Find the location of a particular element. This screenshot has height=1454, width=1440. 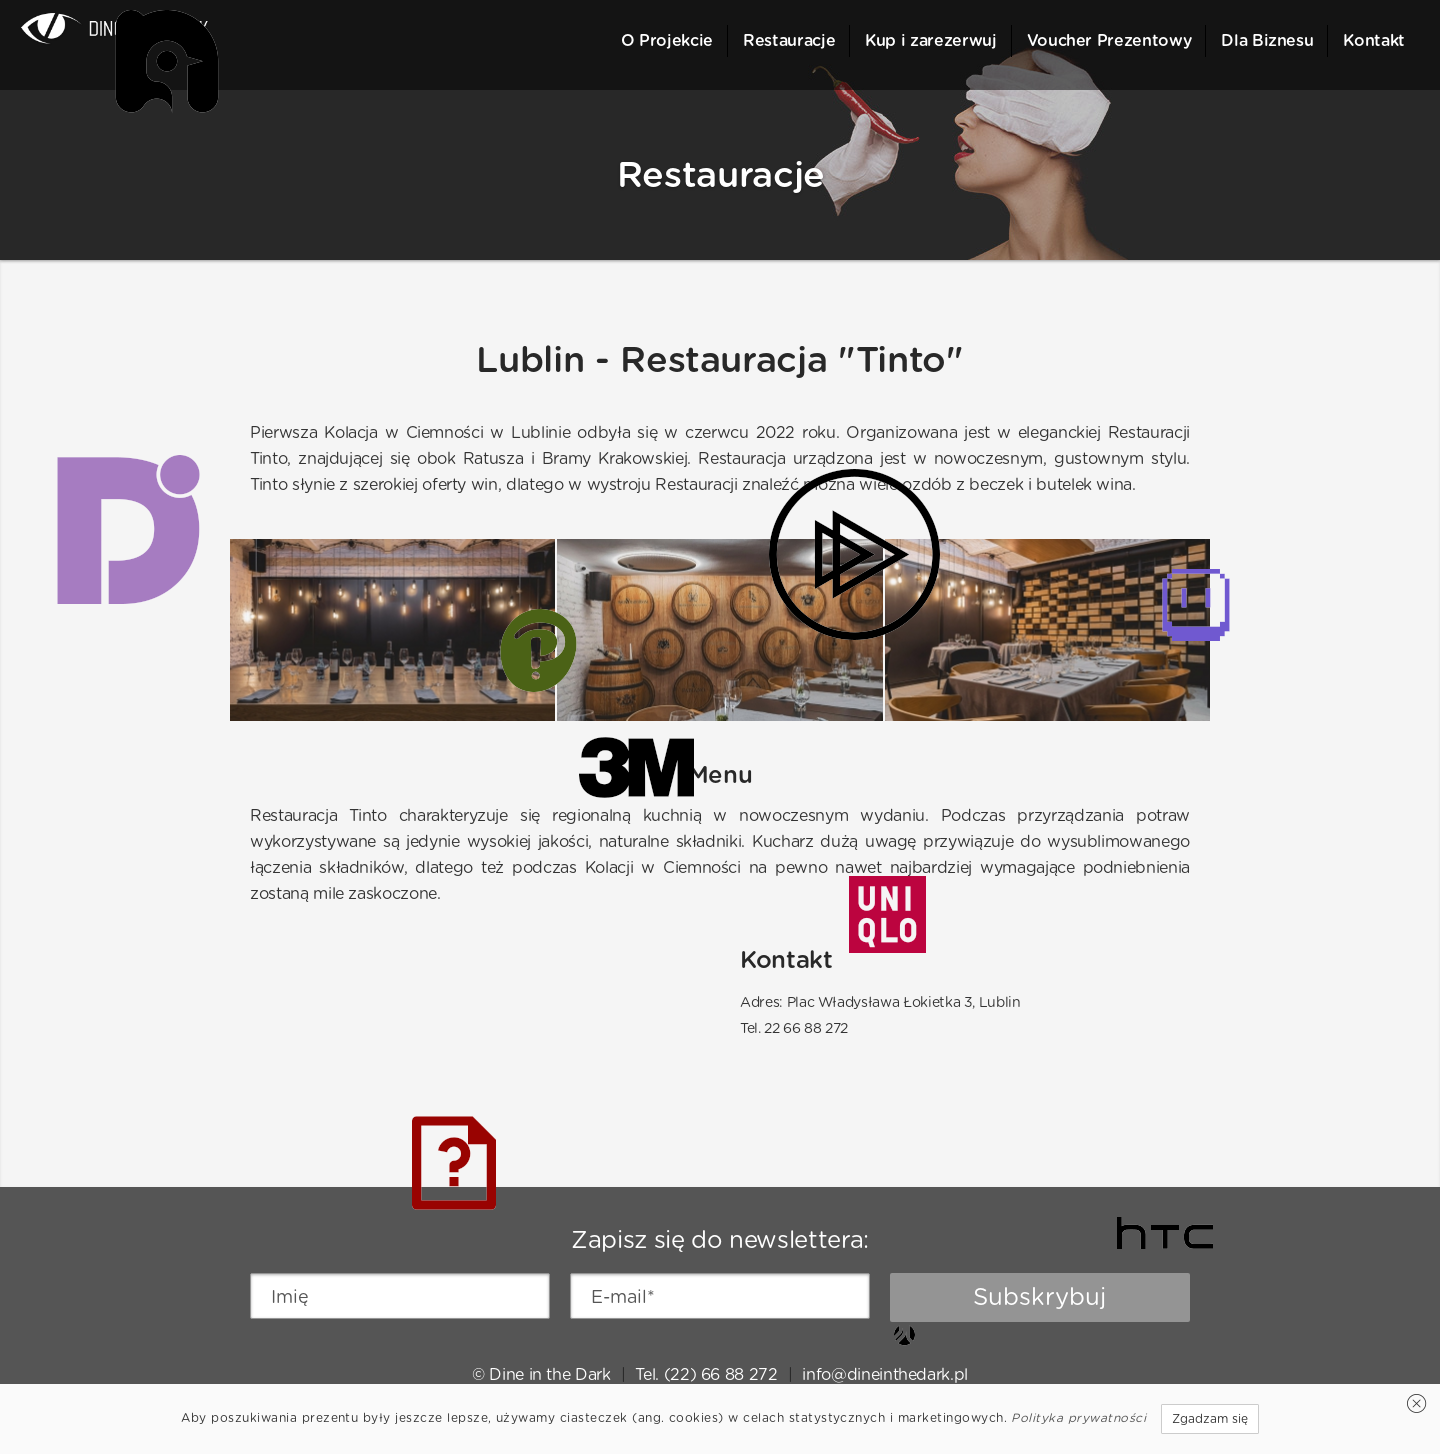

HTC brand logo is located at coordinates (1165, 1233).